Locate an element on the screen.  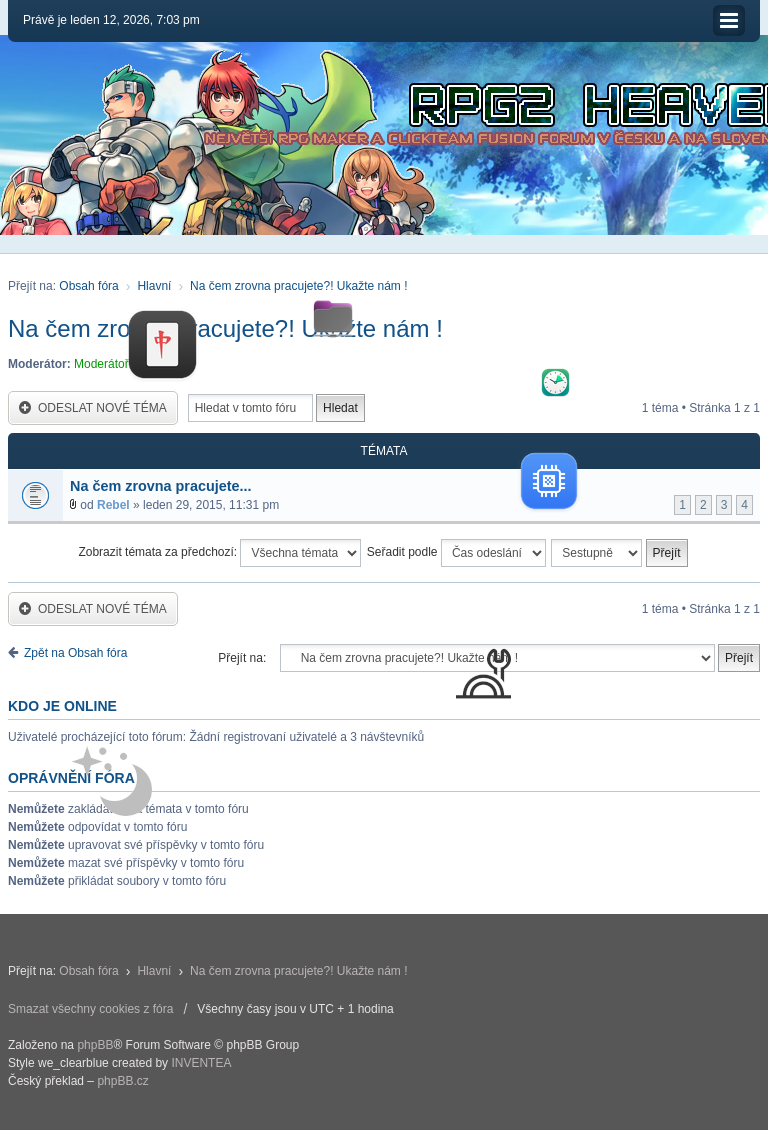
access screensaver settings is located at coordinates (110, 774).